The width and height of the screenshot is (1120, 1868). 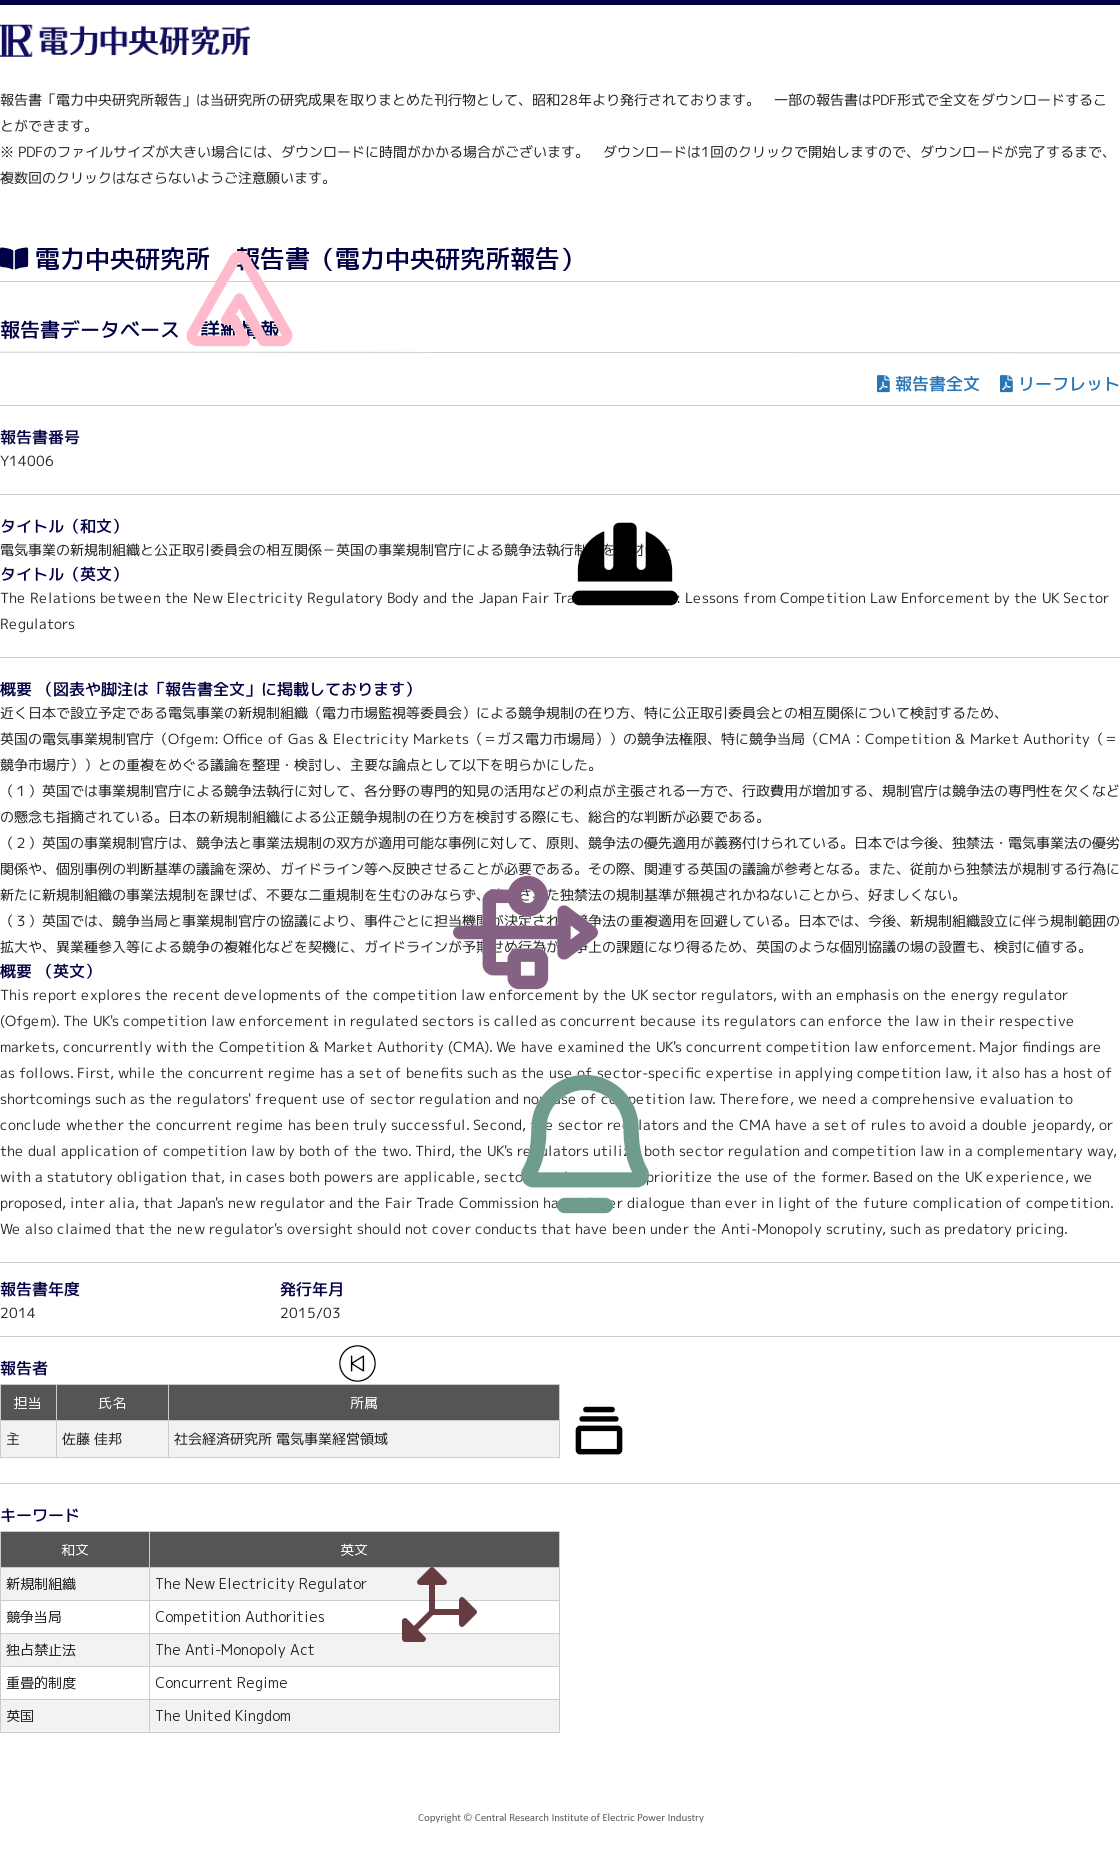 What do you see at coordinates (599, 1433) in the screenshot?
I see `view stacked cards or layers` at bounding box center [599, 1433].